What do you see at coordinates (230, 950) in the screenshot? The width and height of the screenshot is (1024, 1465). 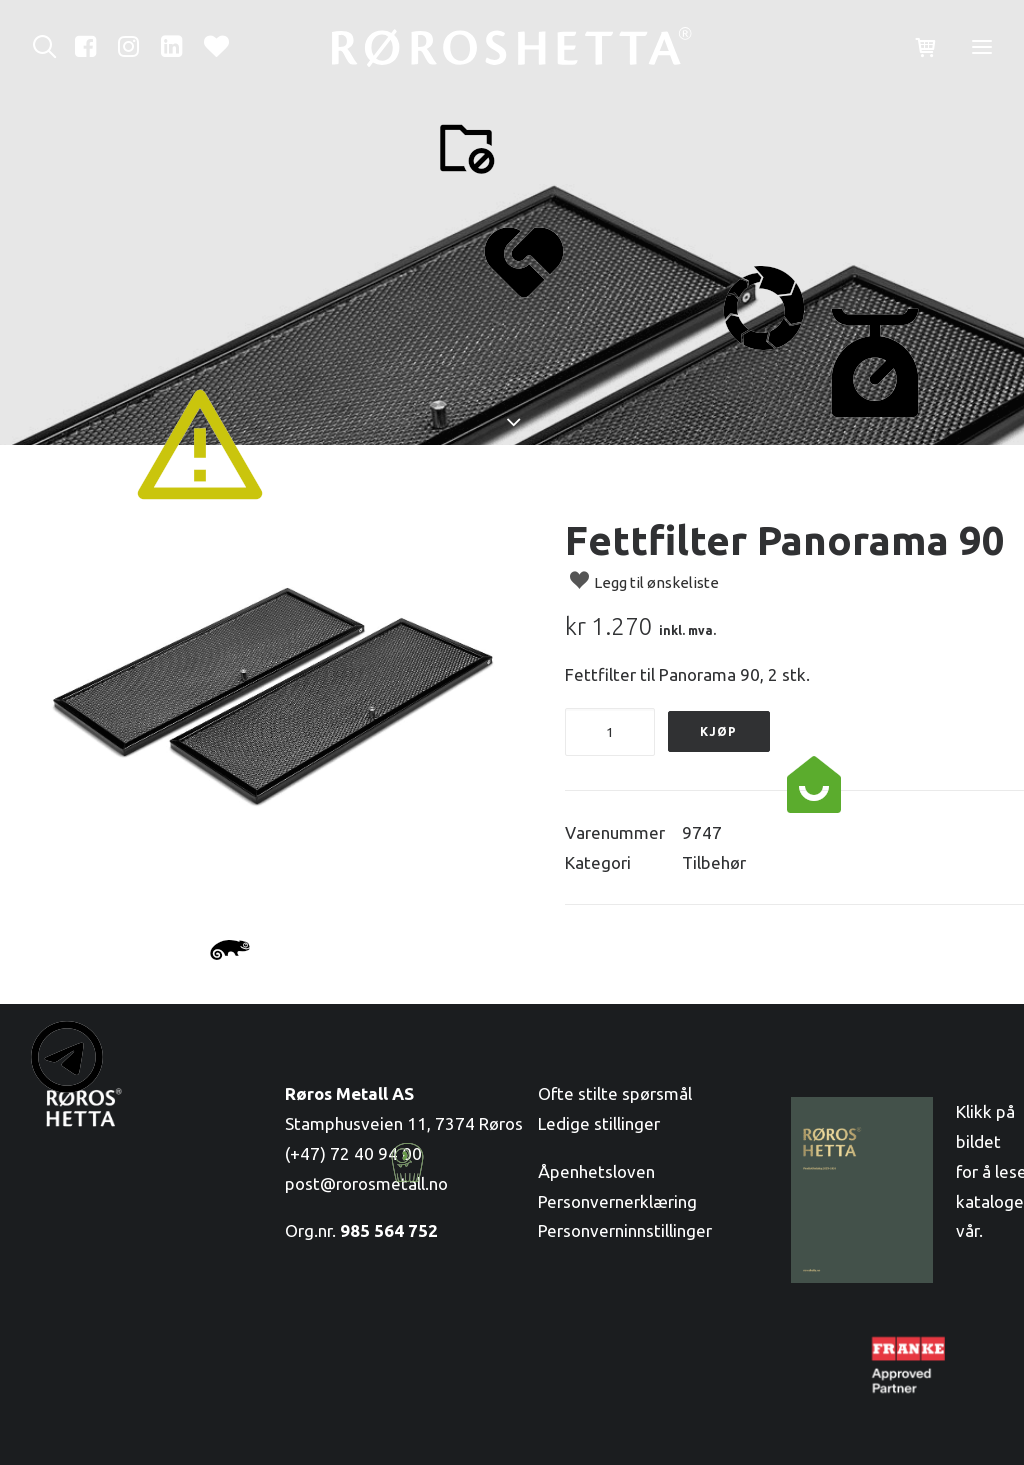 I see `openSUSE Linux distribution logo` at bounding box center [230, 950].